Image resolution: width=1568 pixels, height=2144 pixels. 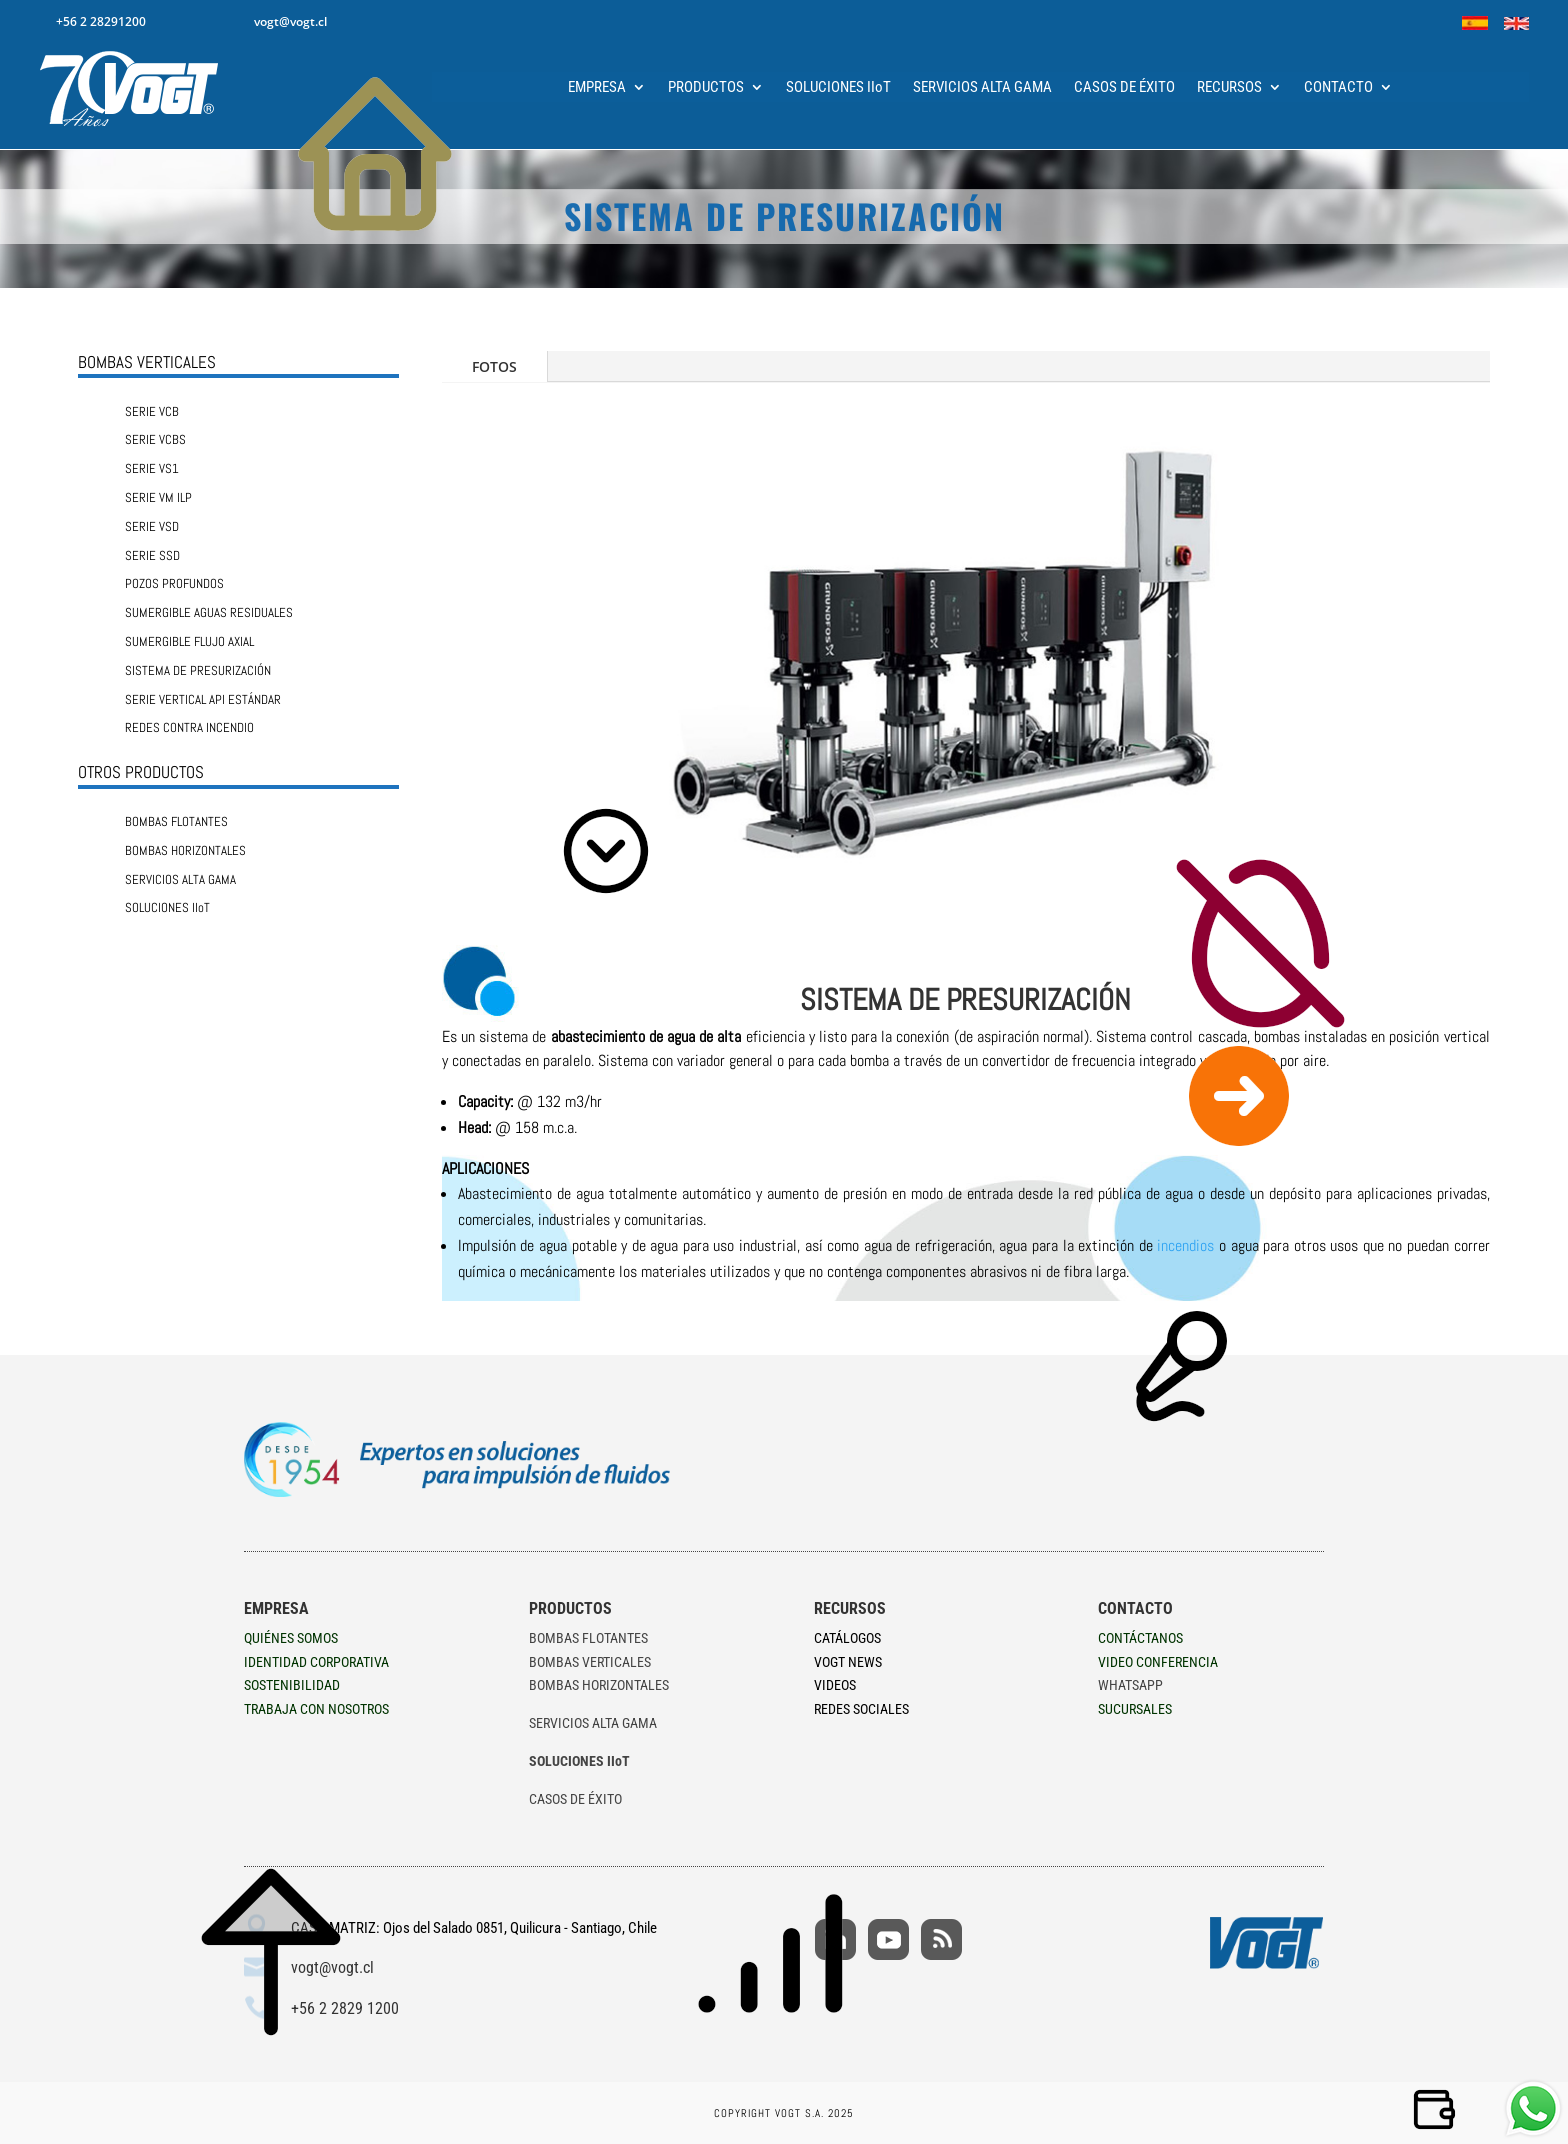 I want to click on access your digital wallet, so click(x=1433, y=2109).